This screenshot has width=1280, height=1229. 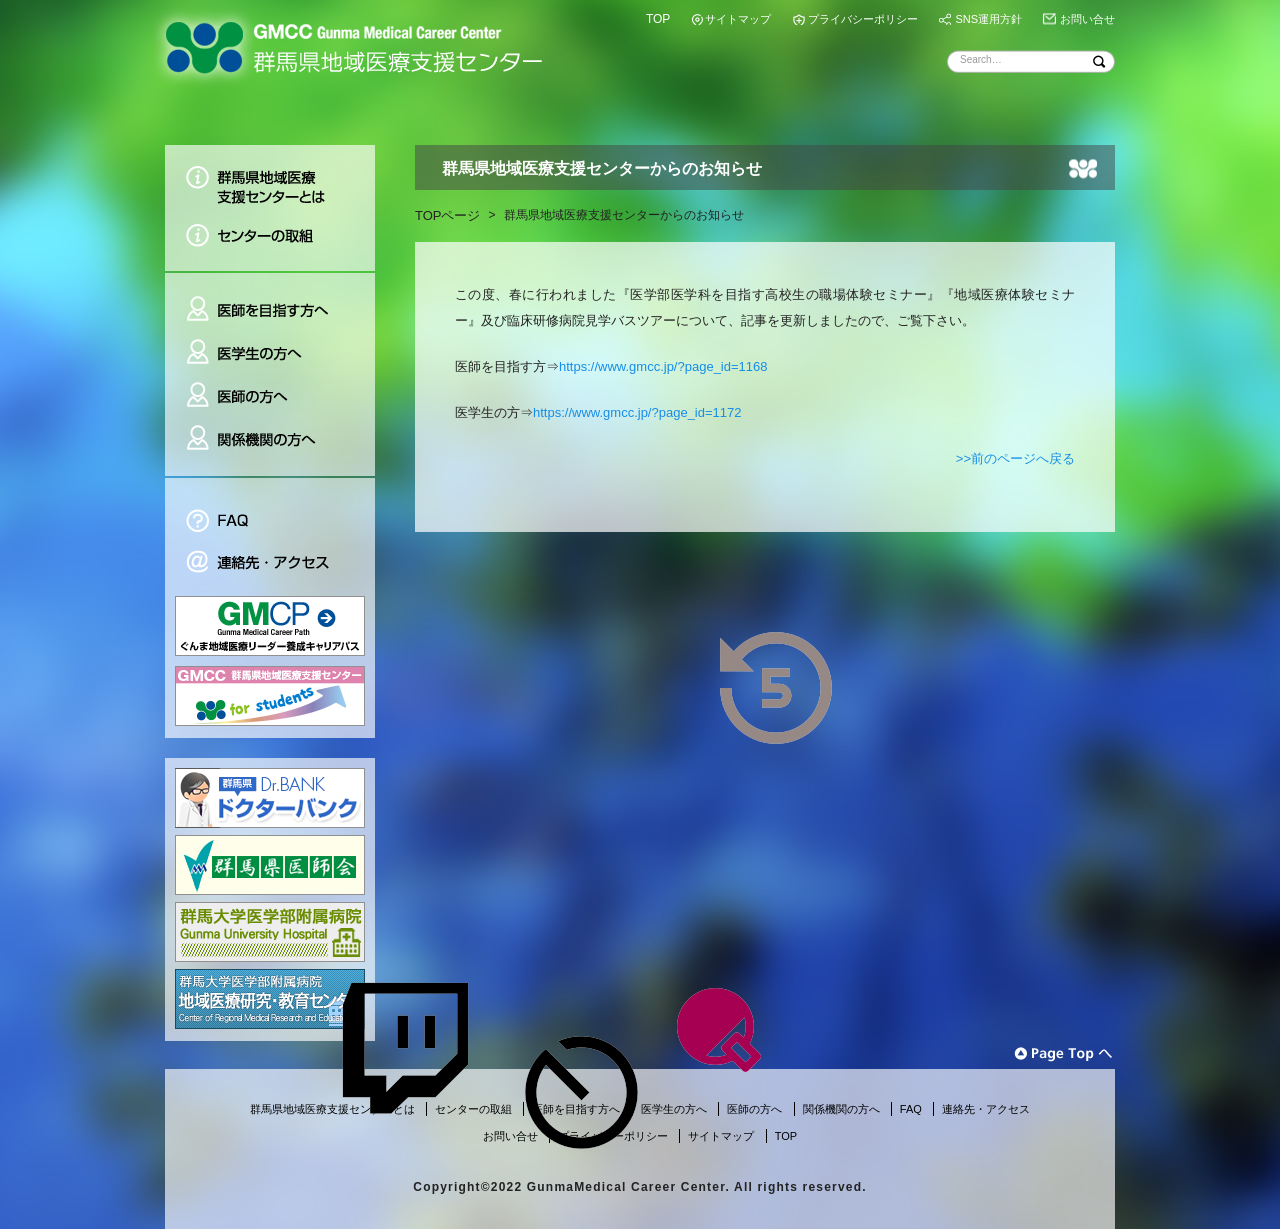 I want to click on open ping pong or table tennis game, so click(x=717, y=1028).